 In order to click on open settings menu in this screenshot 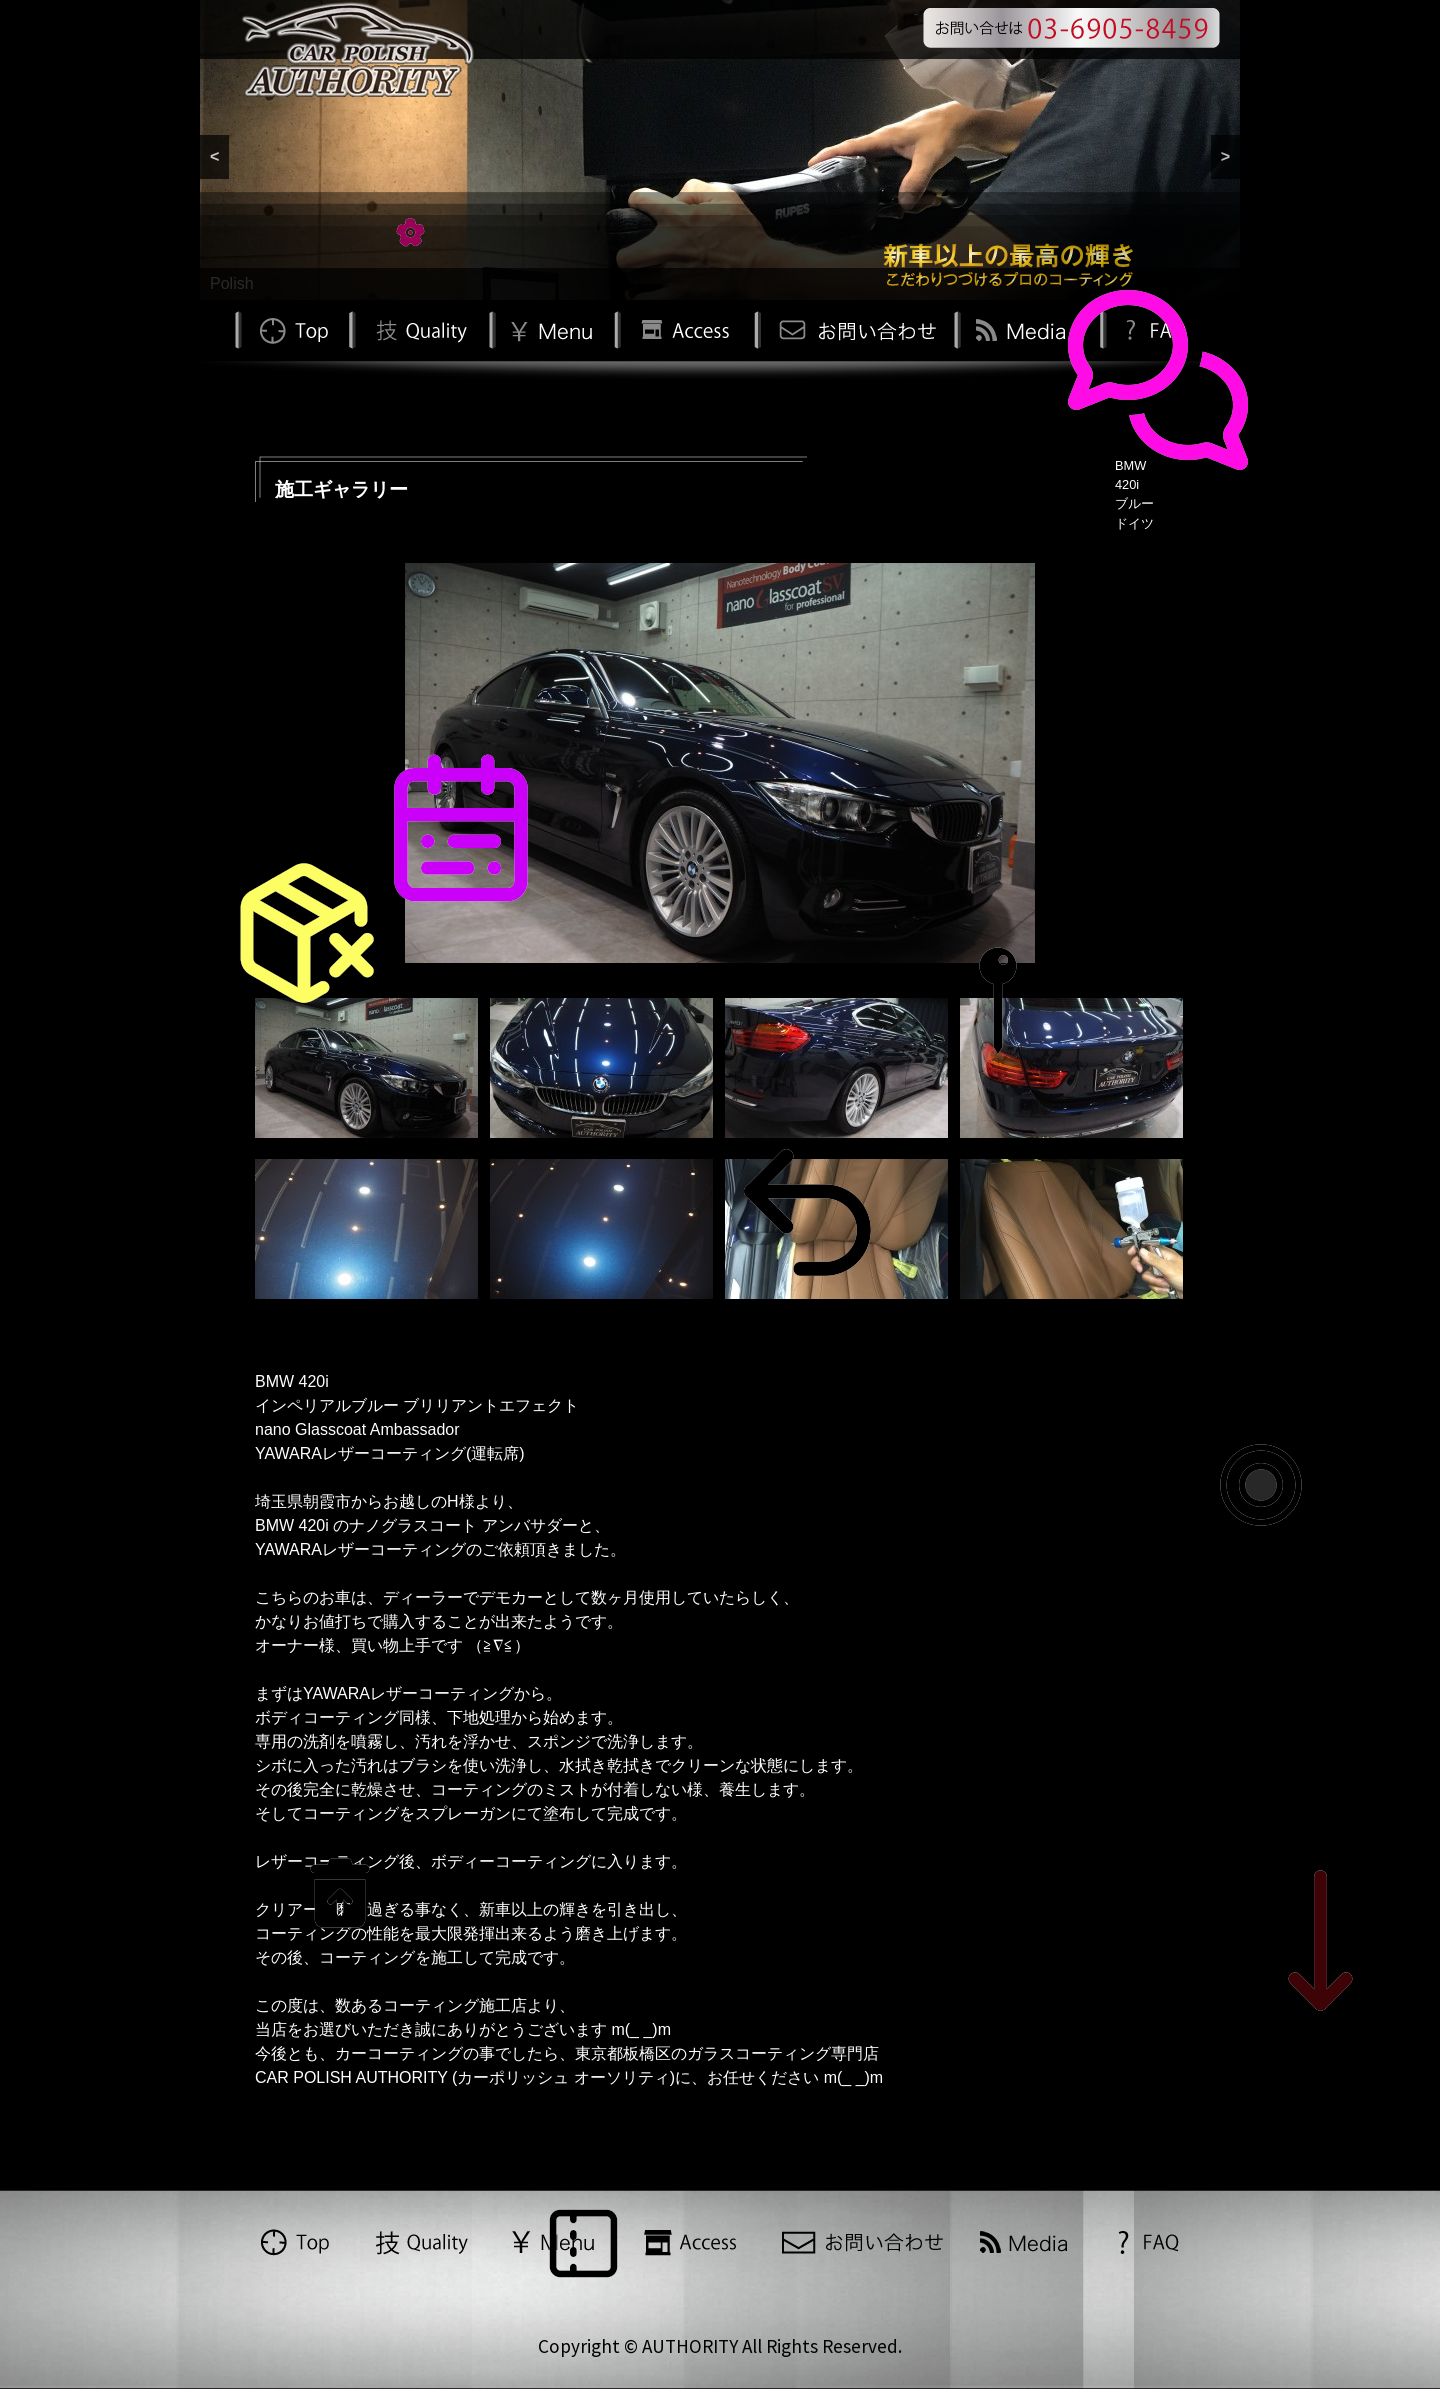, I will do `click(410, 232)`.